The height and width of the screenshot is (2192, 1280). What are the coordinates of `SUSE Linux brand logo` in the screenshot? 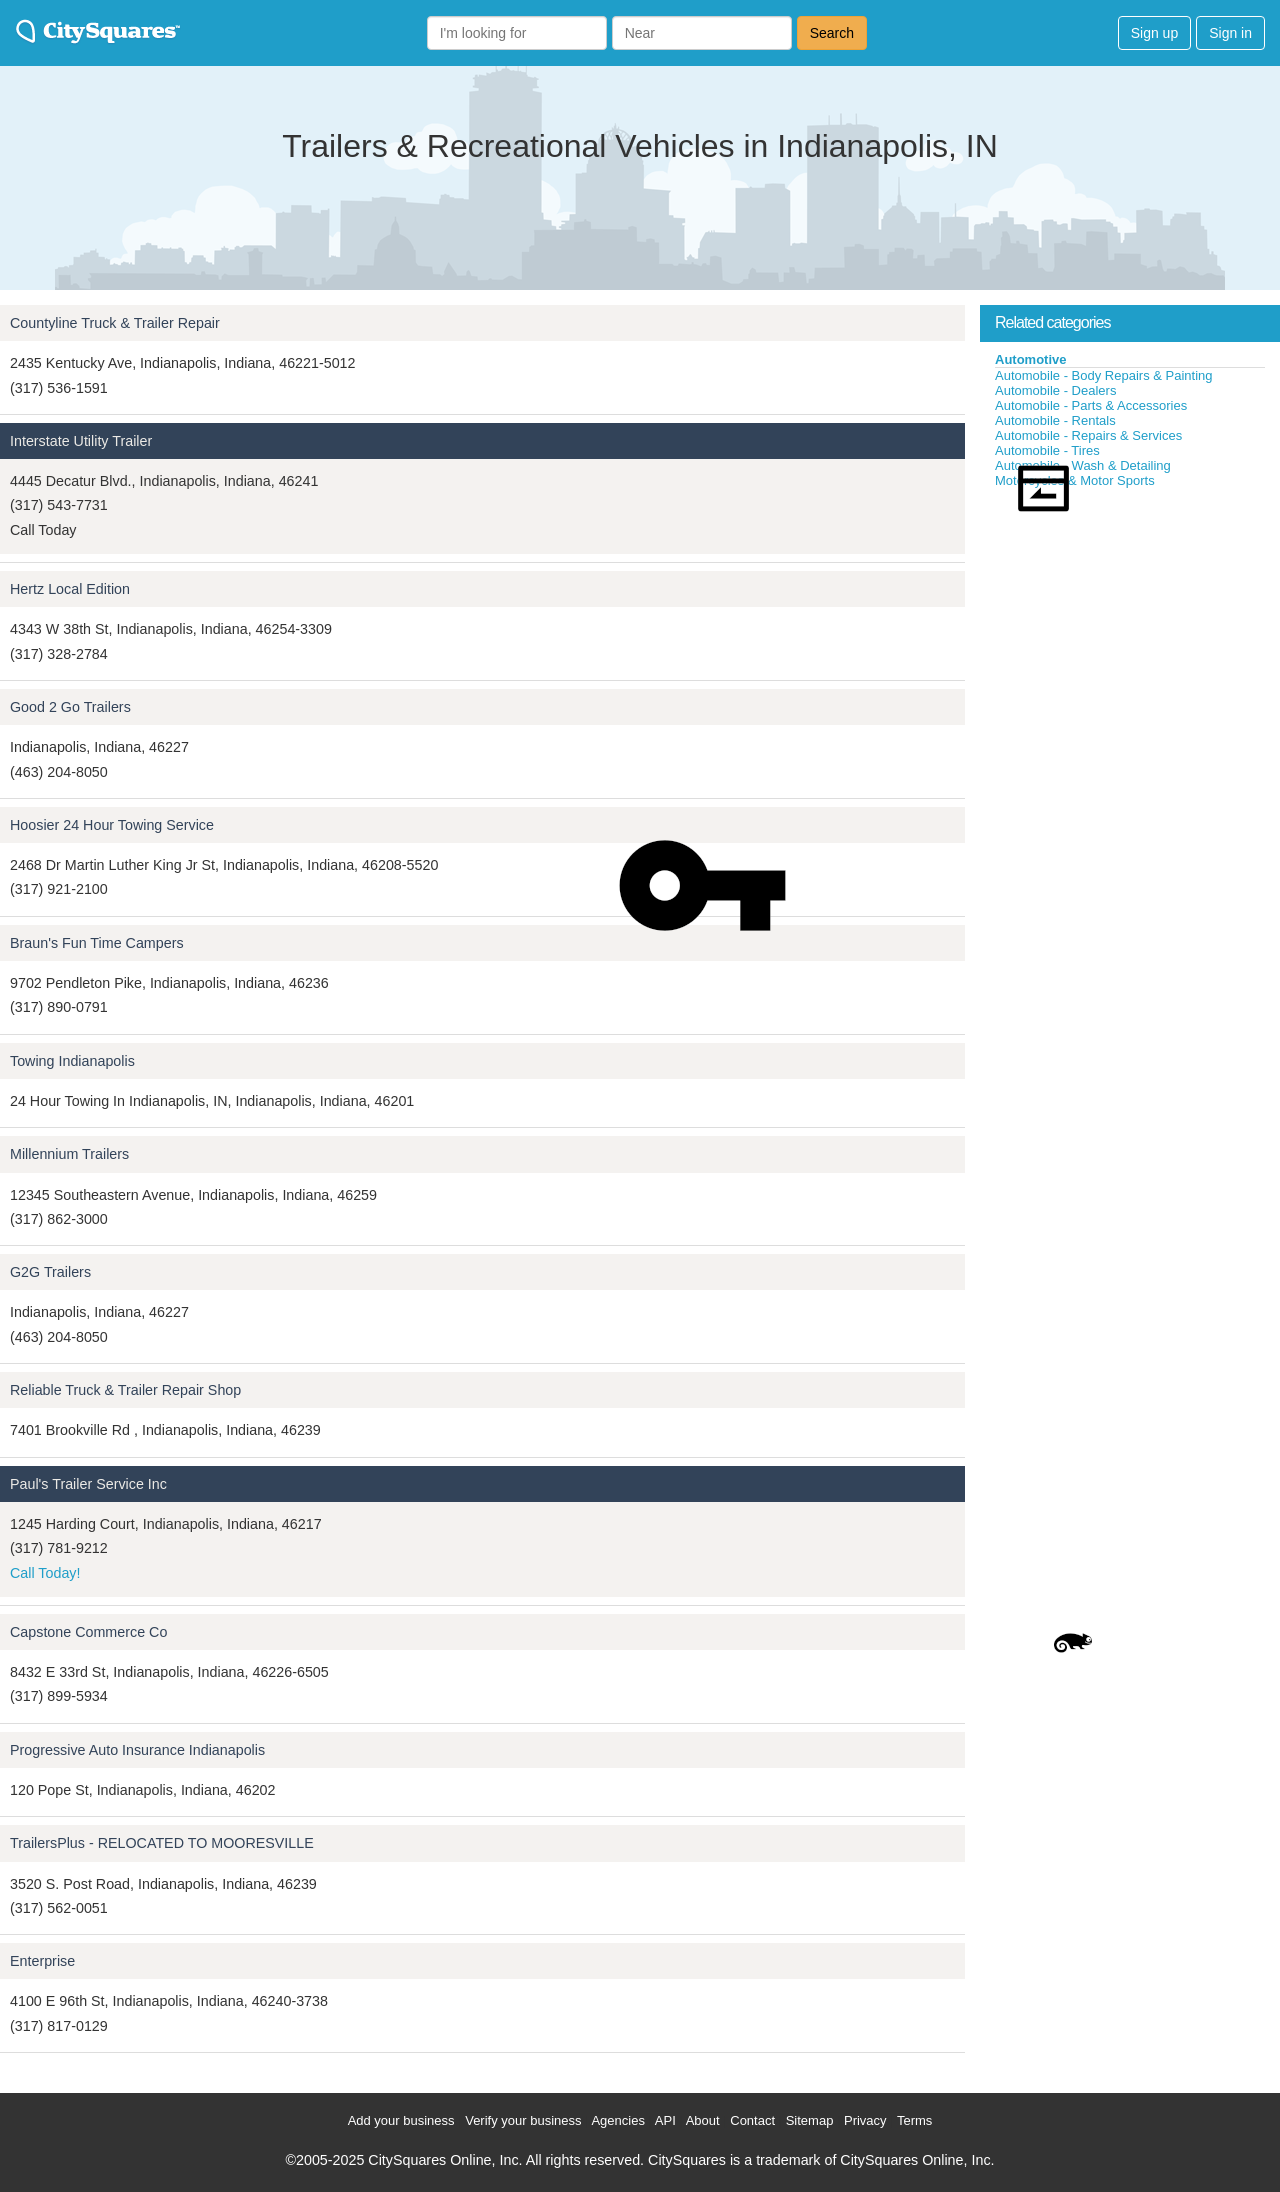 It's located at (1073, 1643).